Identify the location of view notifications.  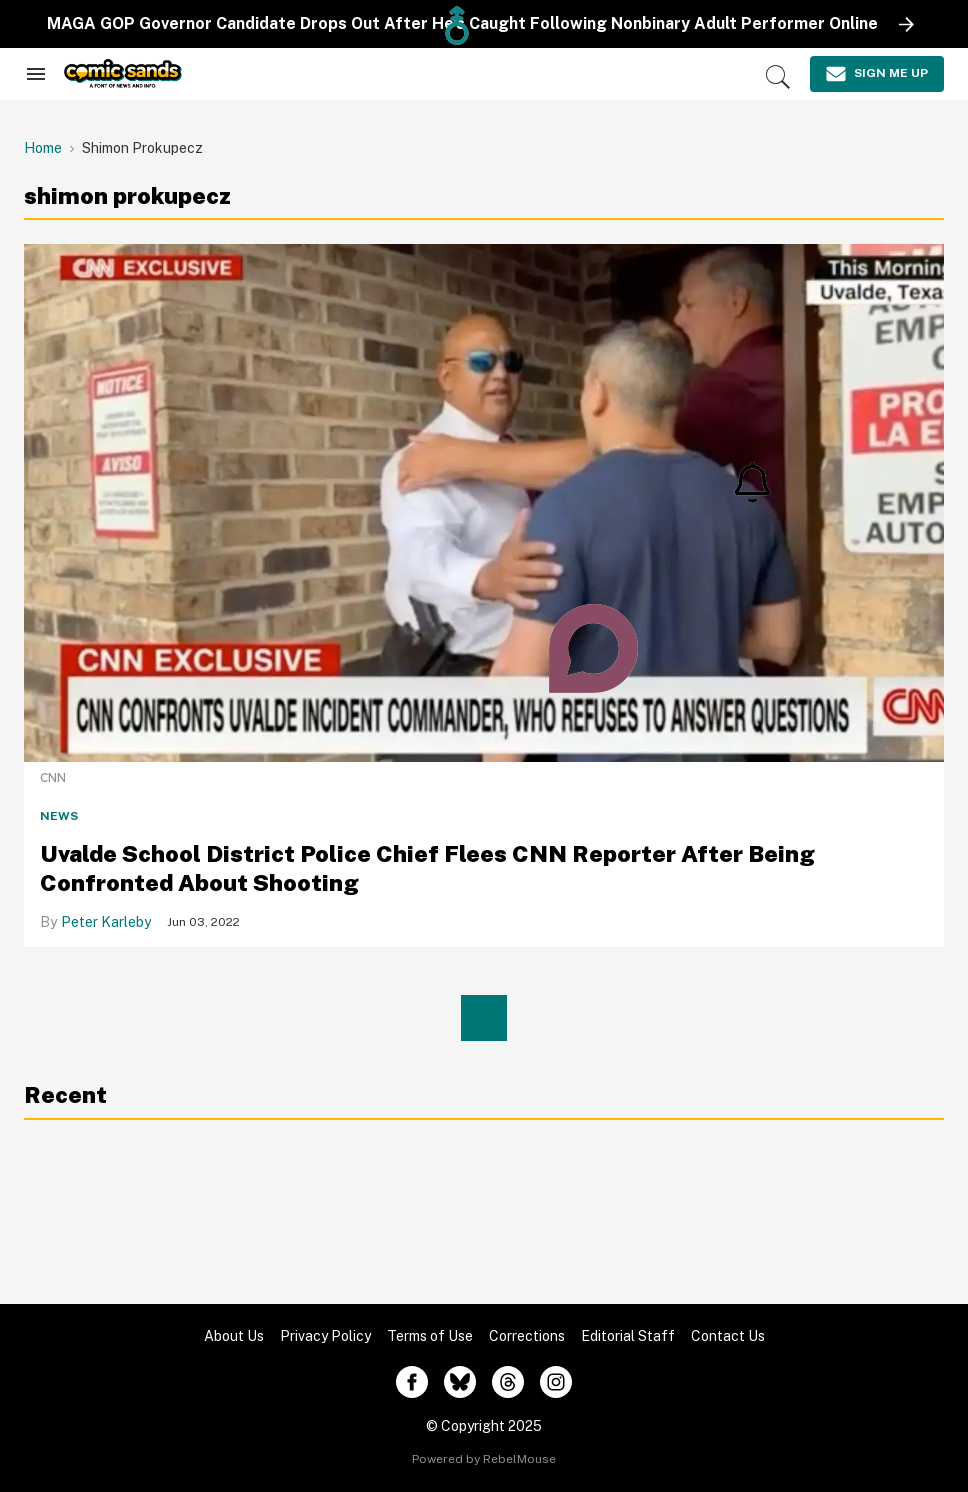
(752, 482).